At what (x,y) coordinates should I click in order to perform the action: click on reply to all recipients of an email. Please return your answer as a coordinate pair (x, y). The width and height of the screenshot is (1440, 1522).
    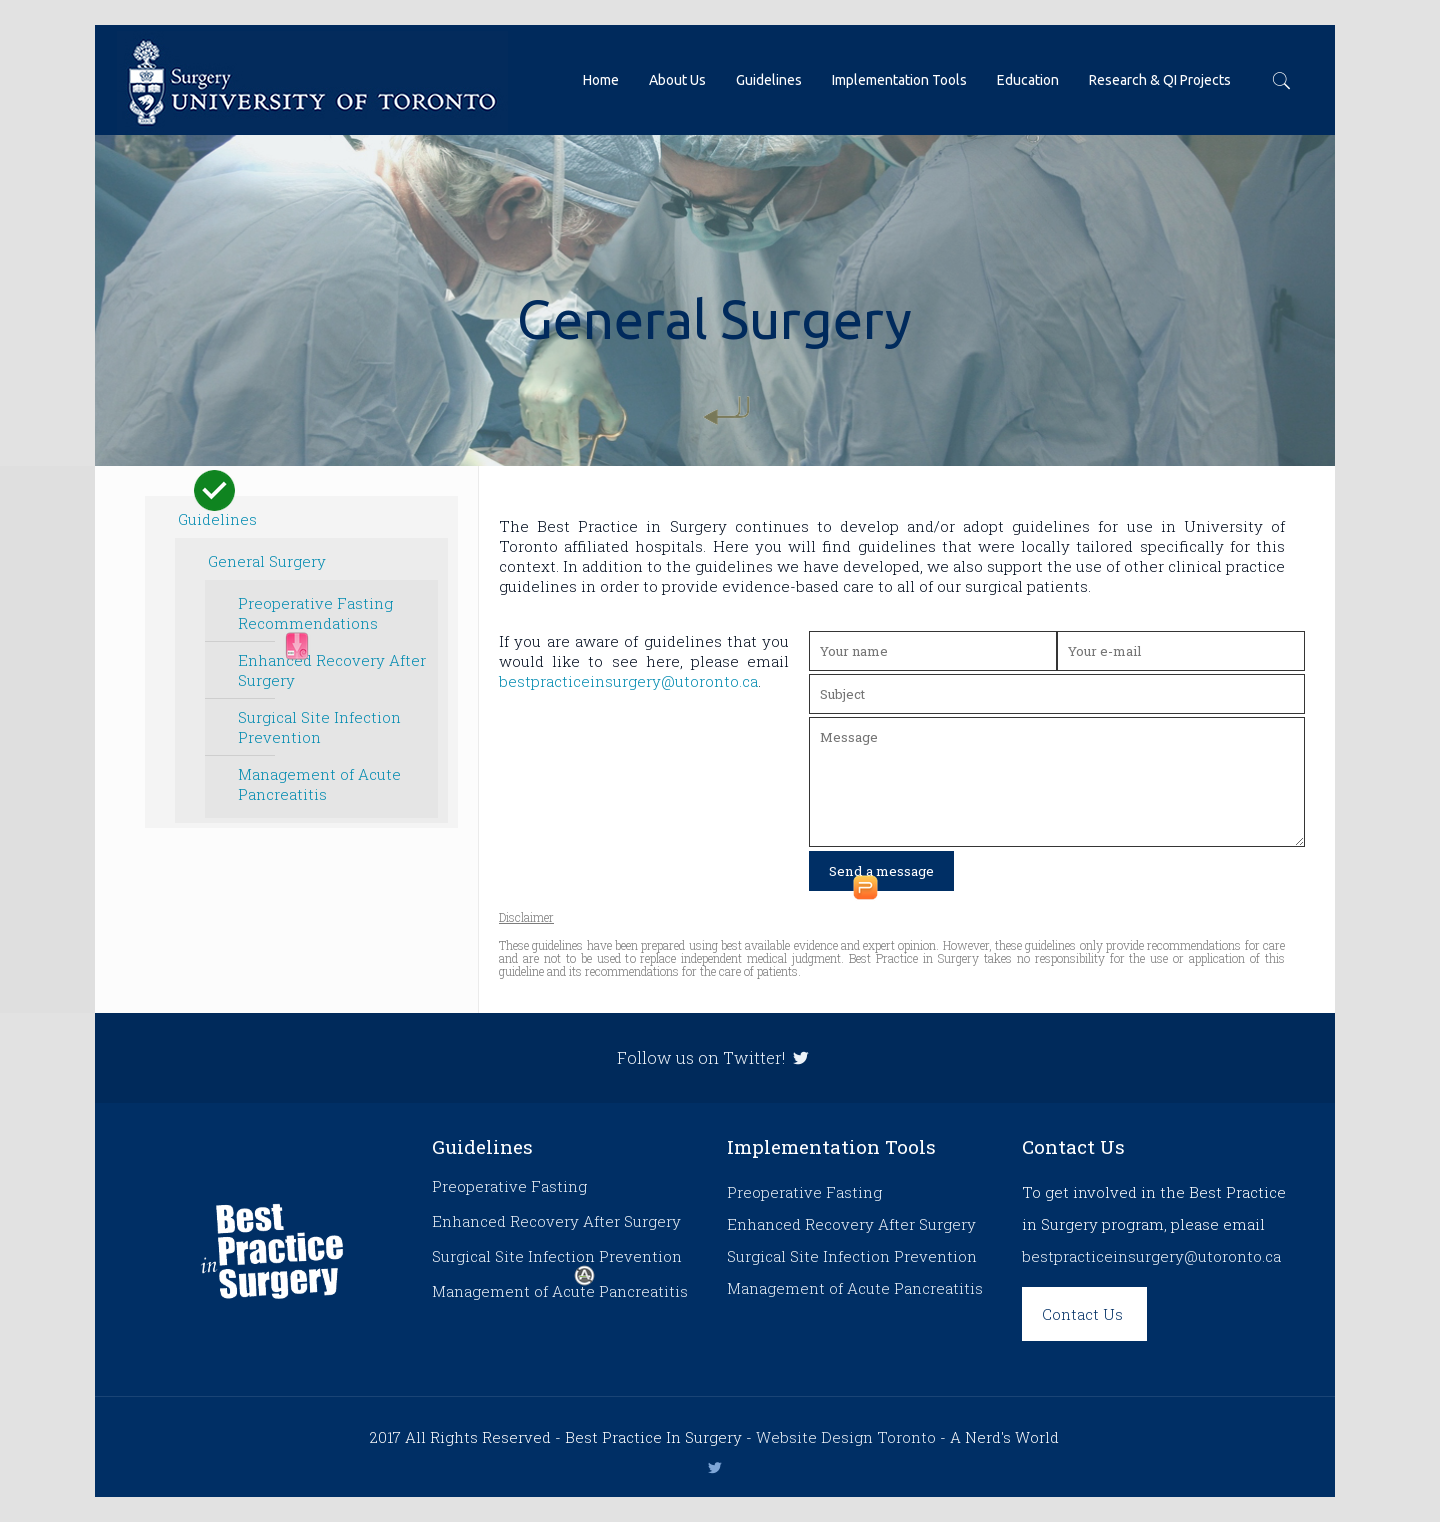
    Looking at the image, I should click on (725, 410).